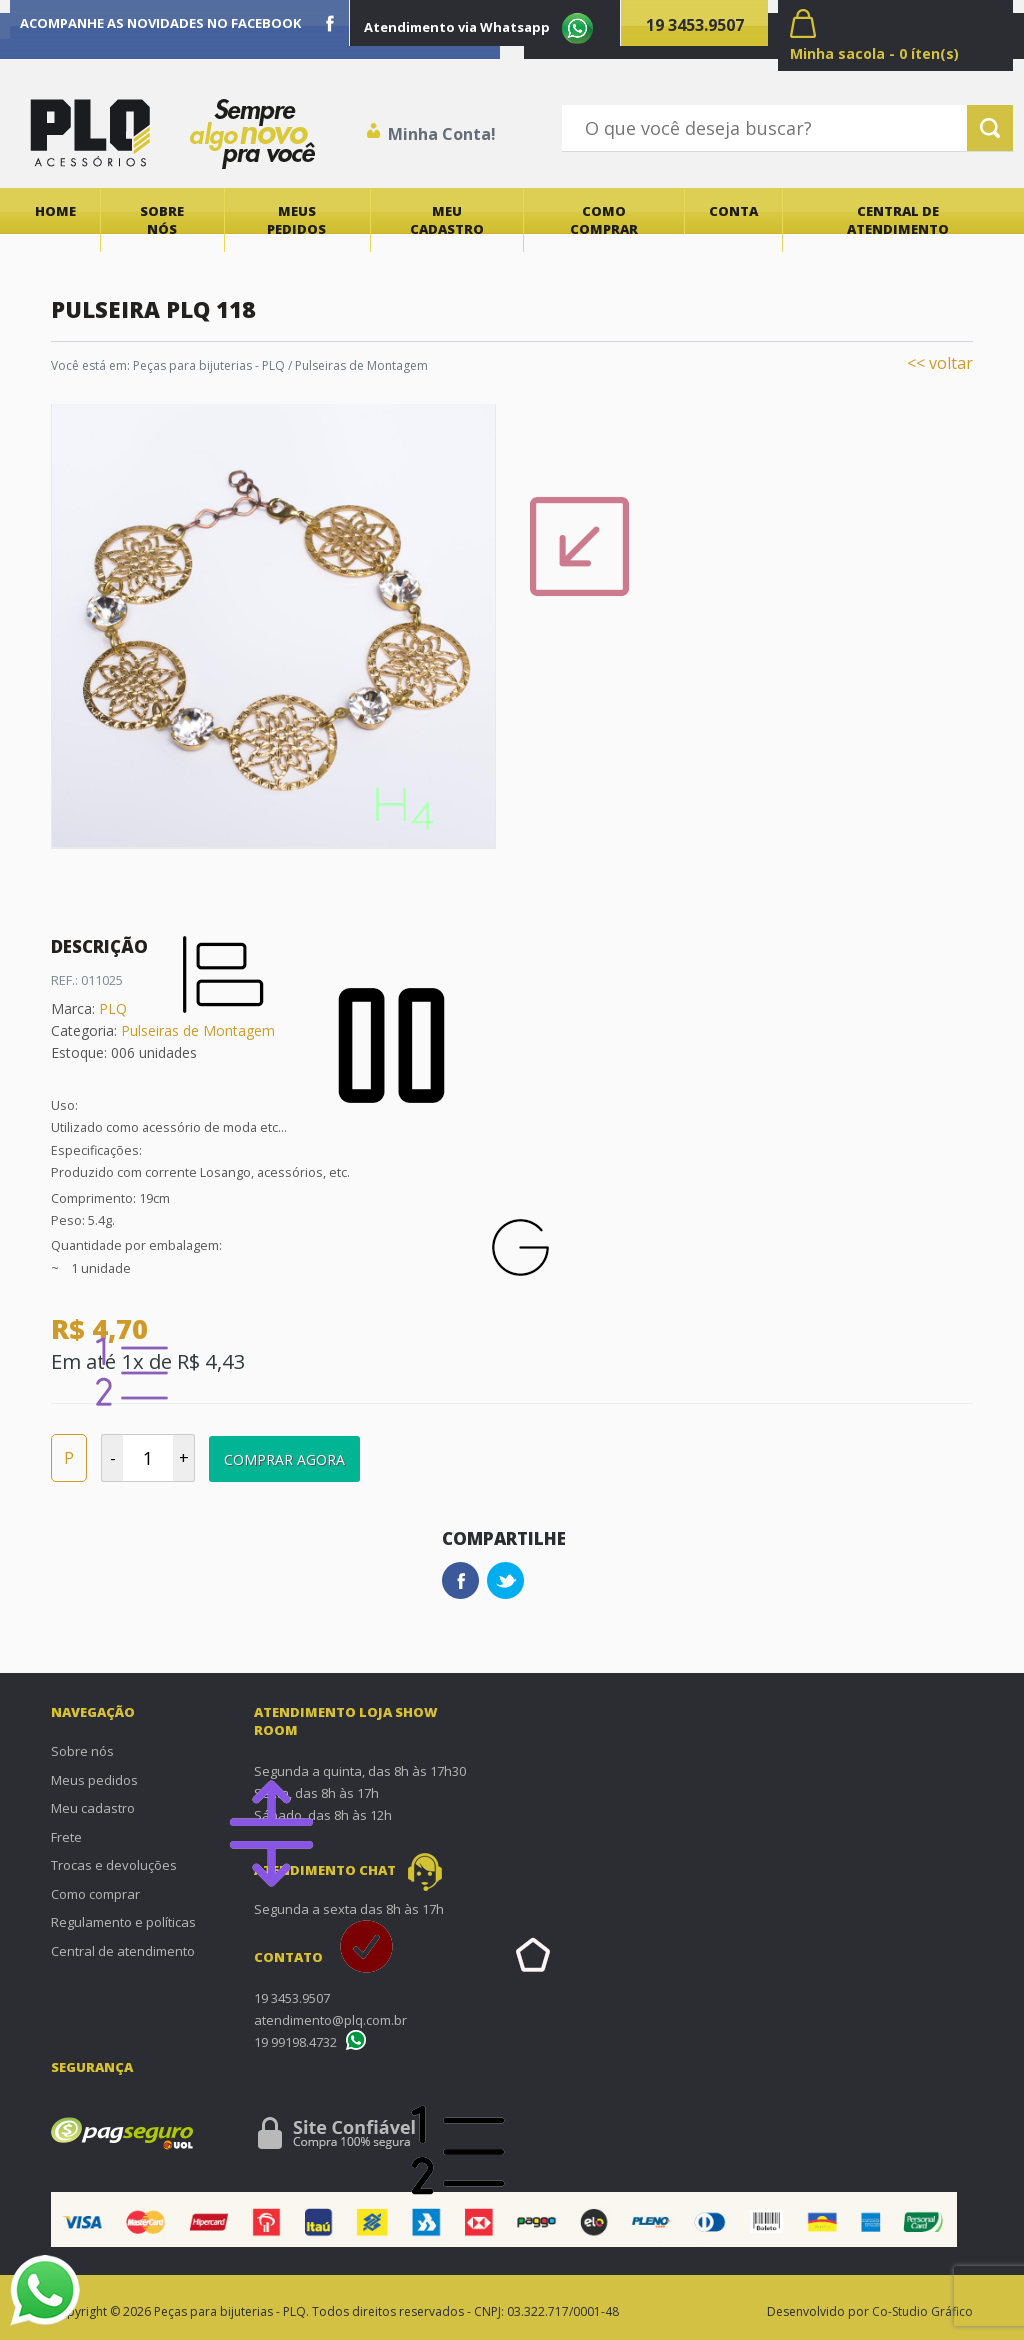 This screenshot has width=1024, height=2340. What do you see at coordinates (366, 1946) in the screenshot?
I see `indicates successful completion of an action` at bounding box center [366, 1946].